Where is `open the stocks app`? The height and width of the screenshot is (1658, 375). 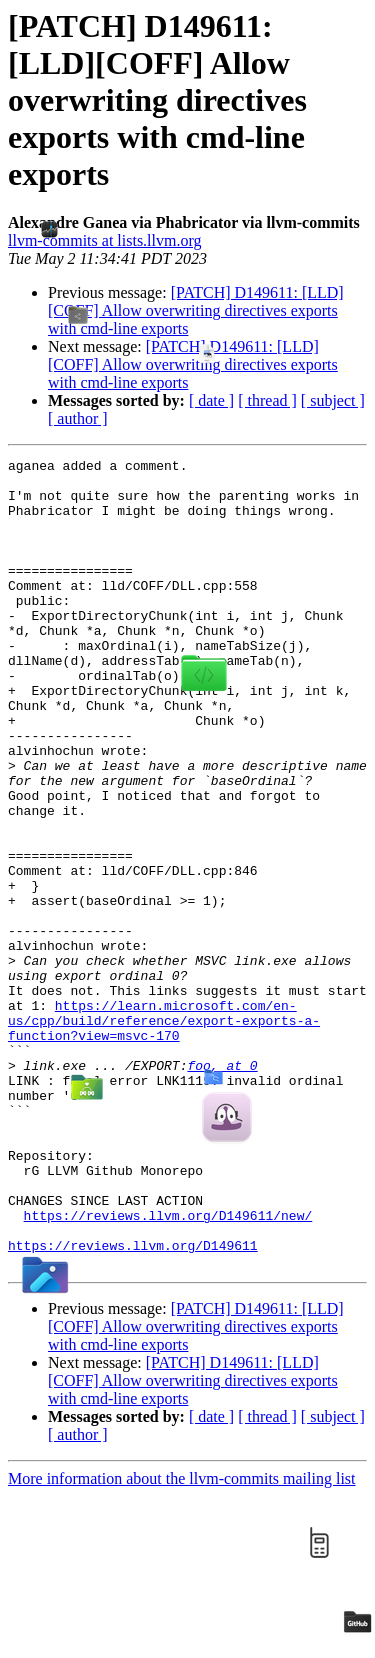 open the stocks app is located at coordinates (49, 229).